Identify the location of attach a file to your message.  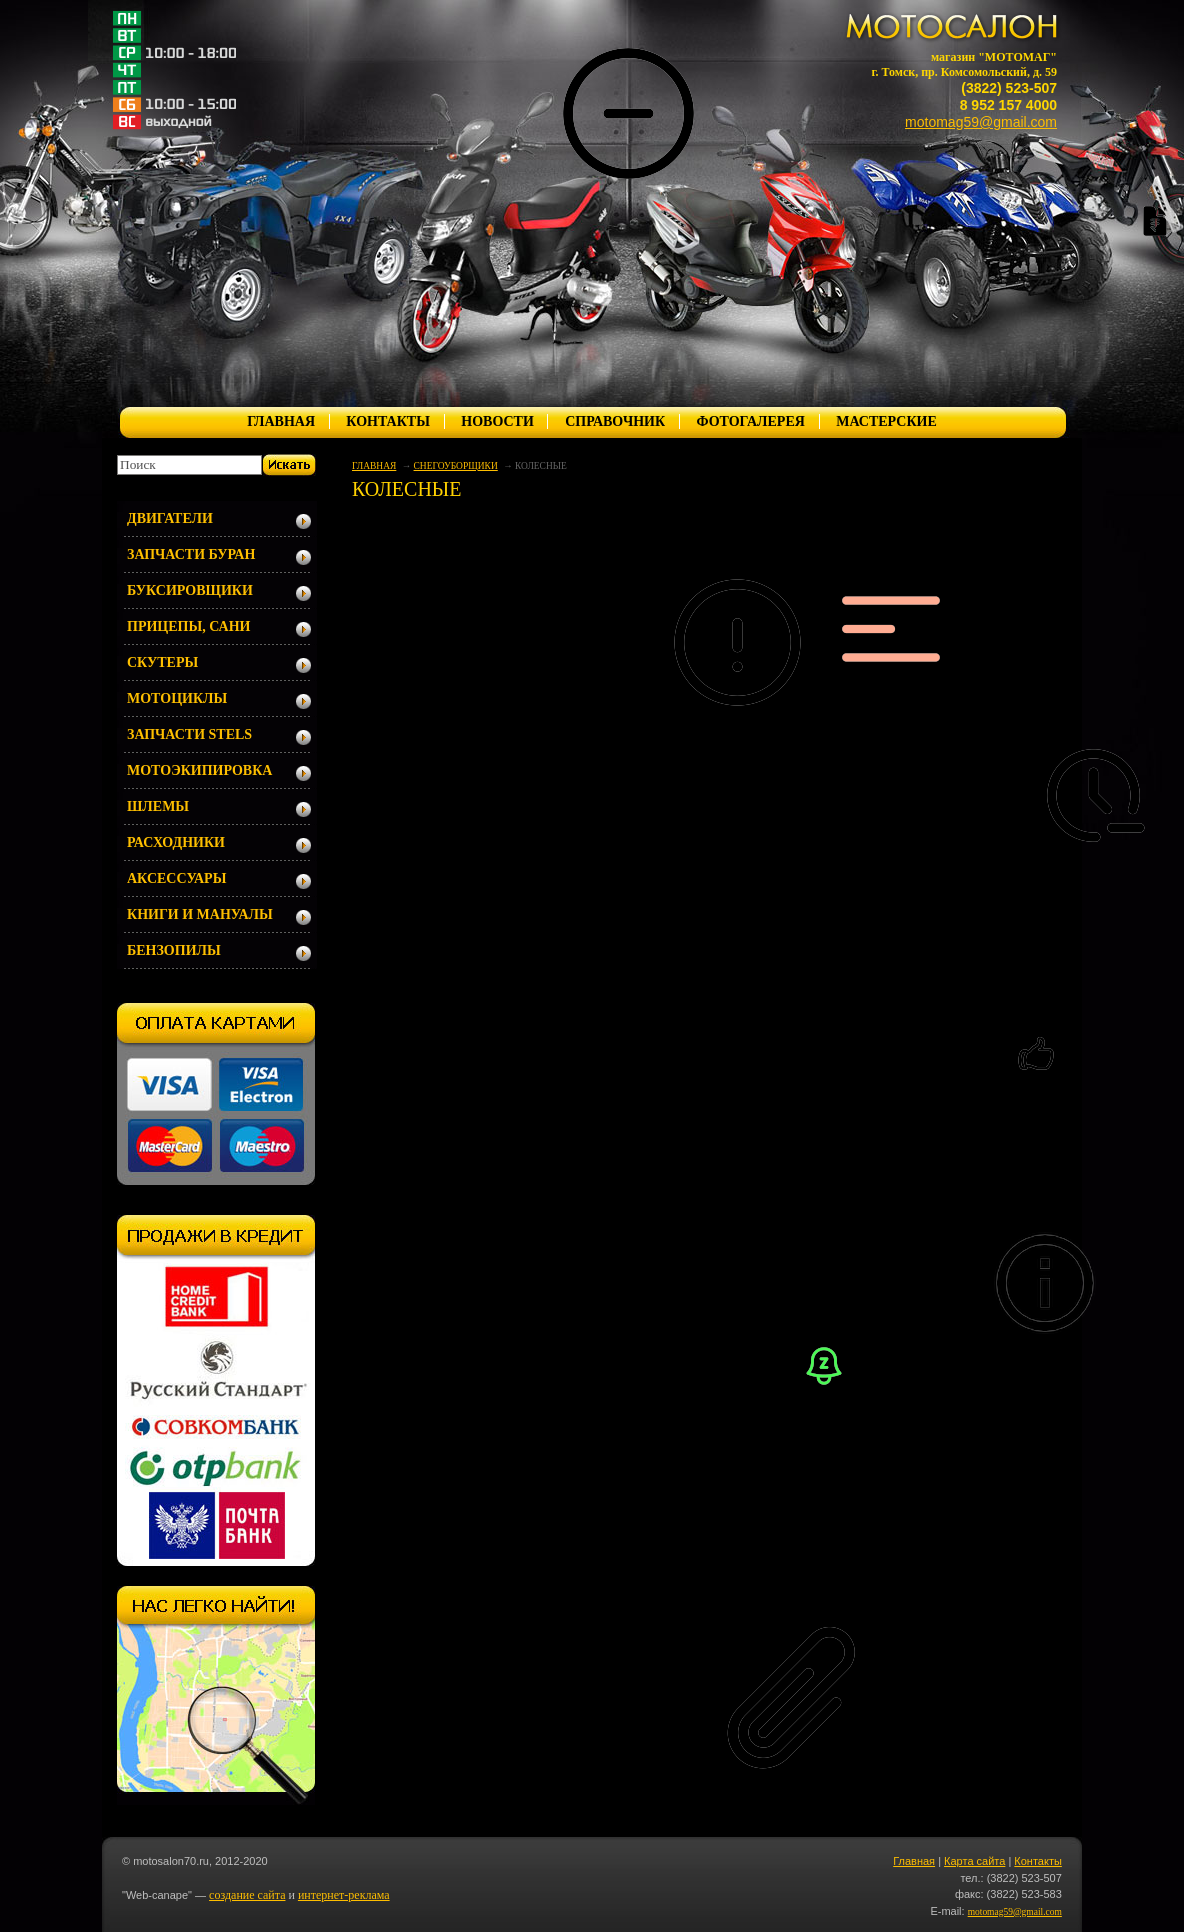
(793, 1697).